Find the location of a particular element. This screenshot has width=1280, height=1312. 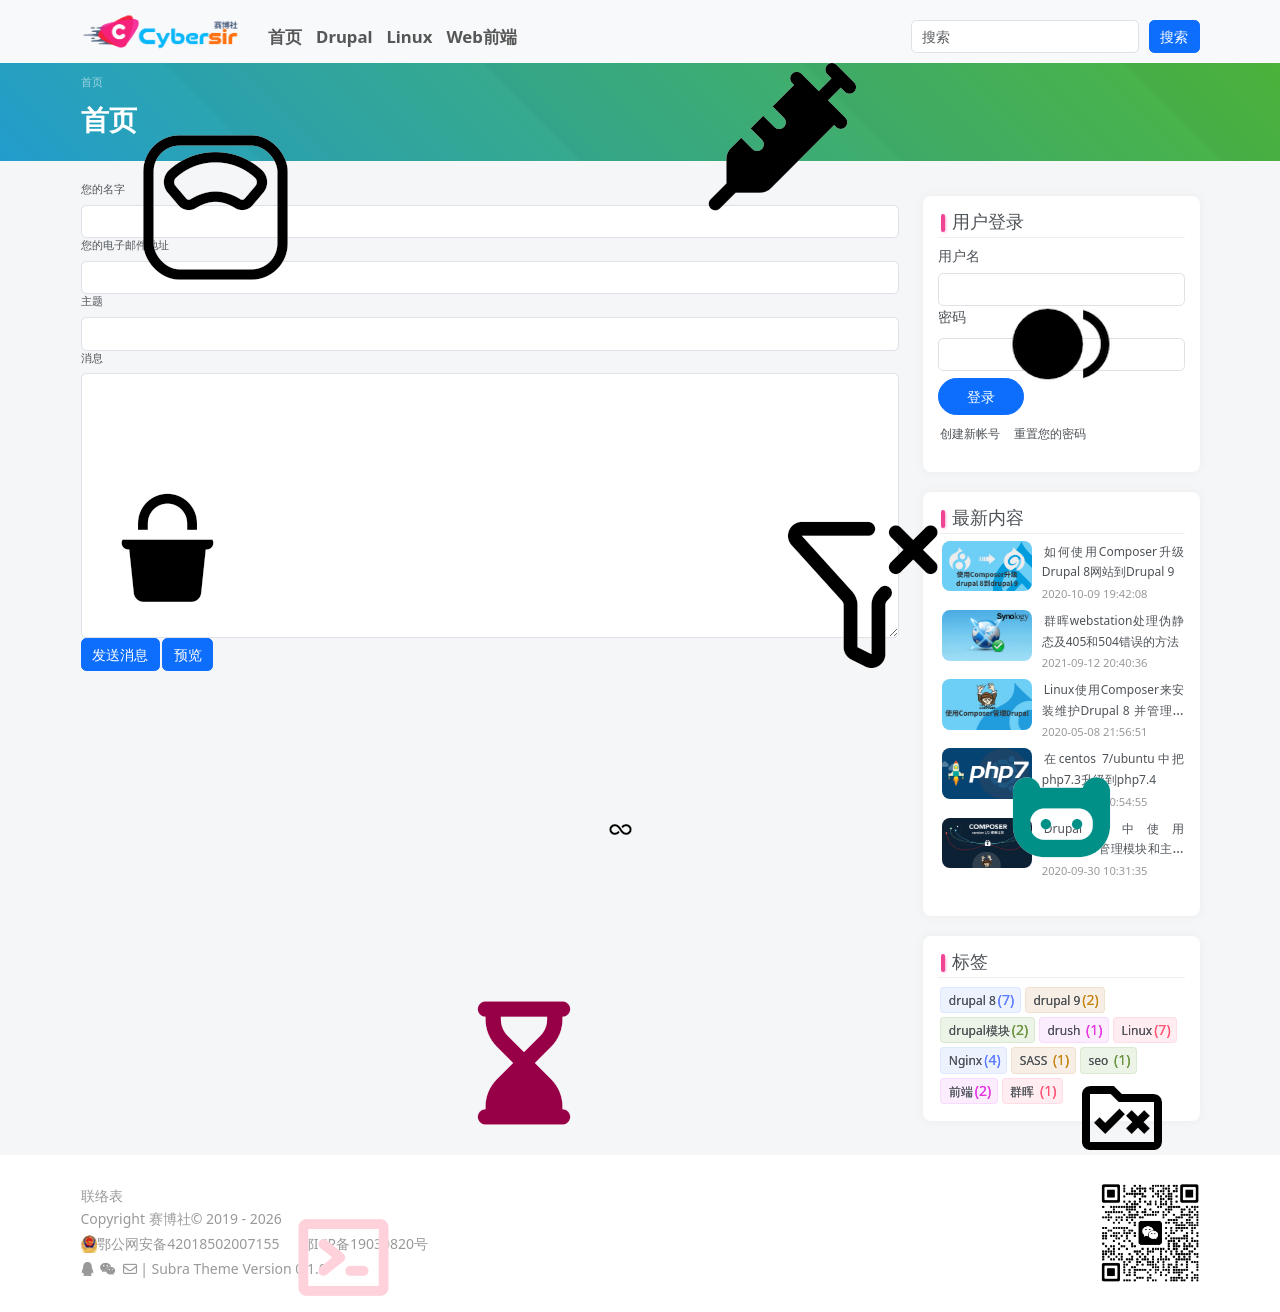

access storage or container tools is located at coordinates (167, 549).